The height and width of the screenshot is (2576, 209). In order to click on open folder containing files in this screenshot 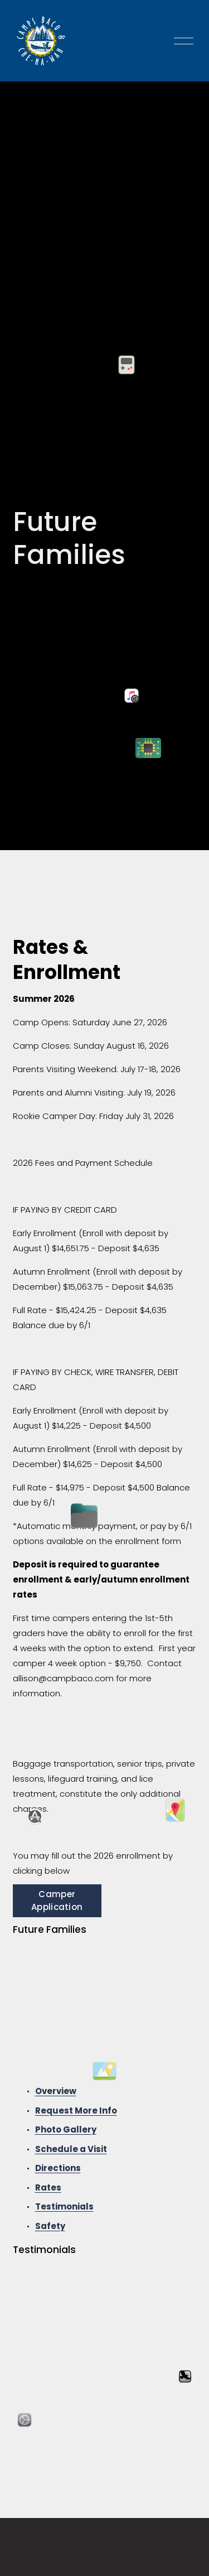, I will do `click(84, 1516)`.